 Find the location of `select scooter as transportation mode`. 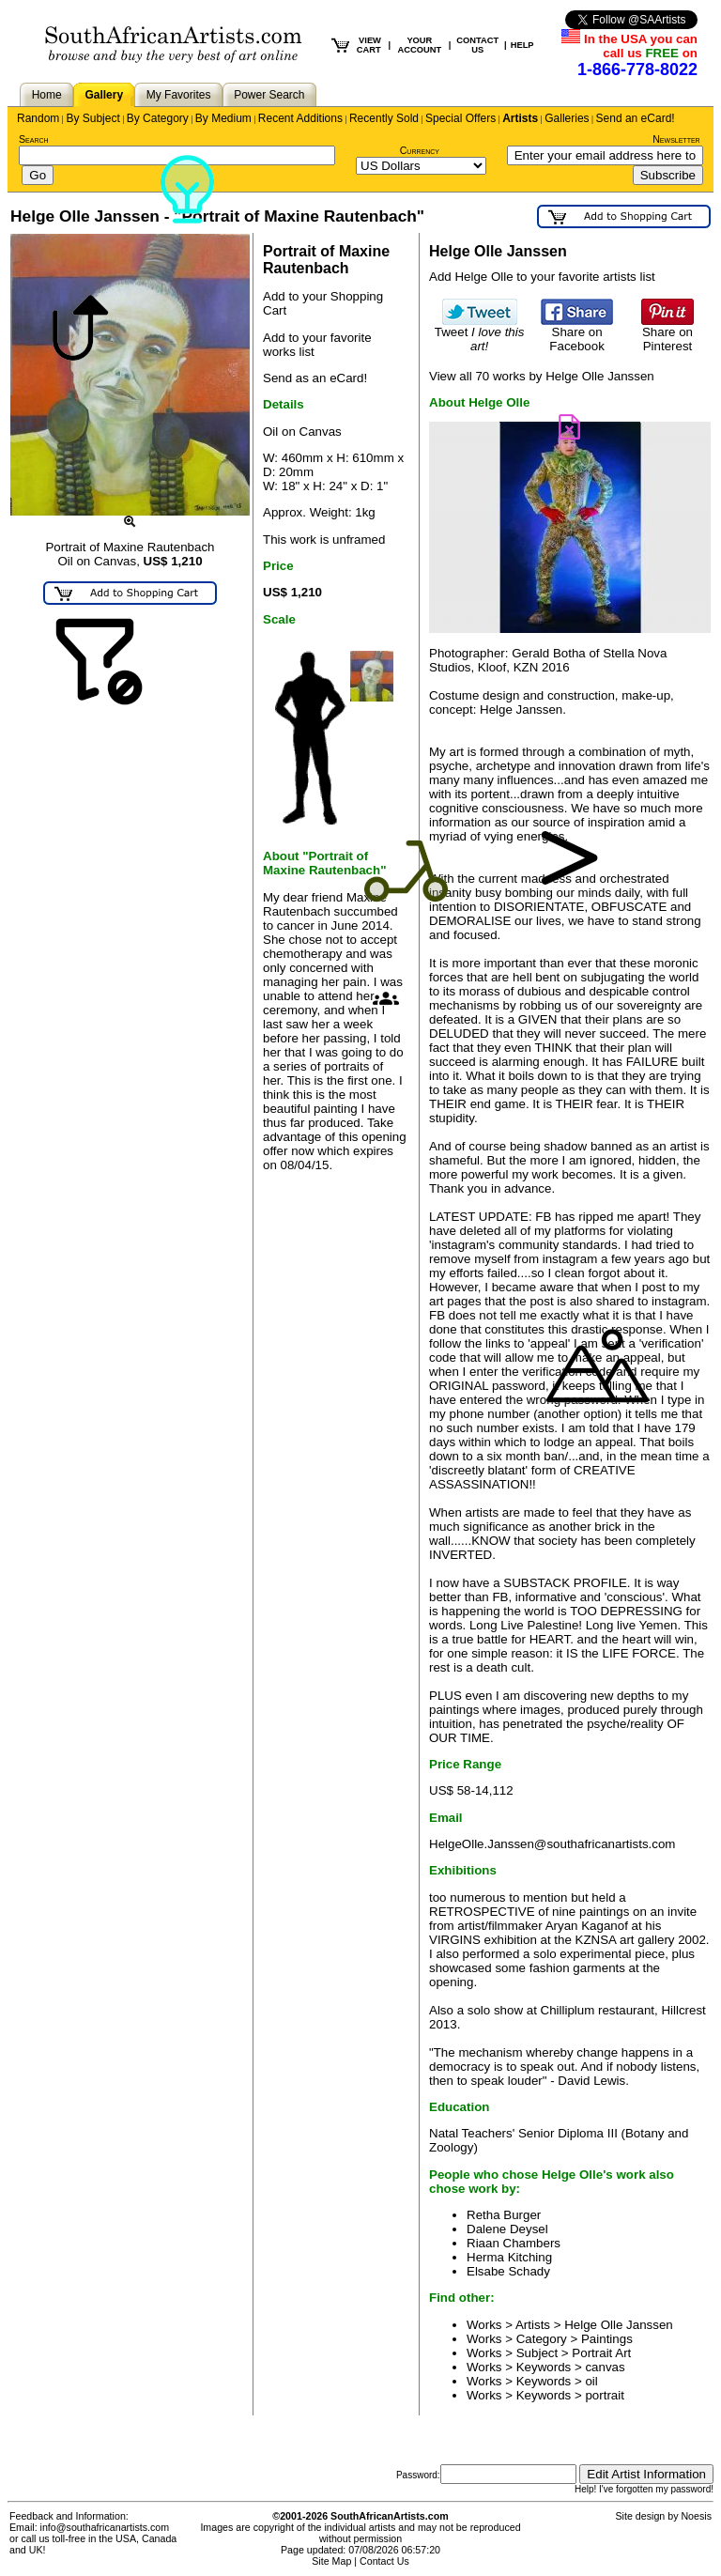

select scooter as transportation mode is located at coordinates (406, 873).